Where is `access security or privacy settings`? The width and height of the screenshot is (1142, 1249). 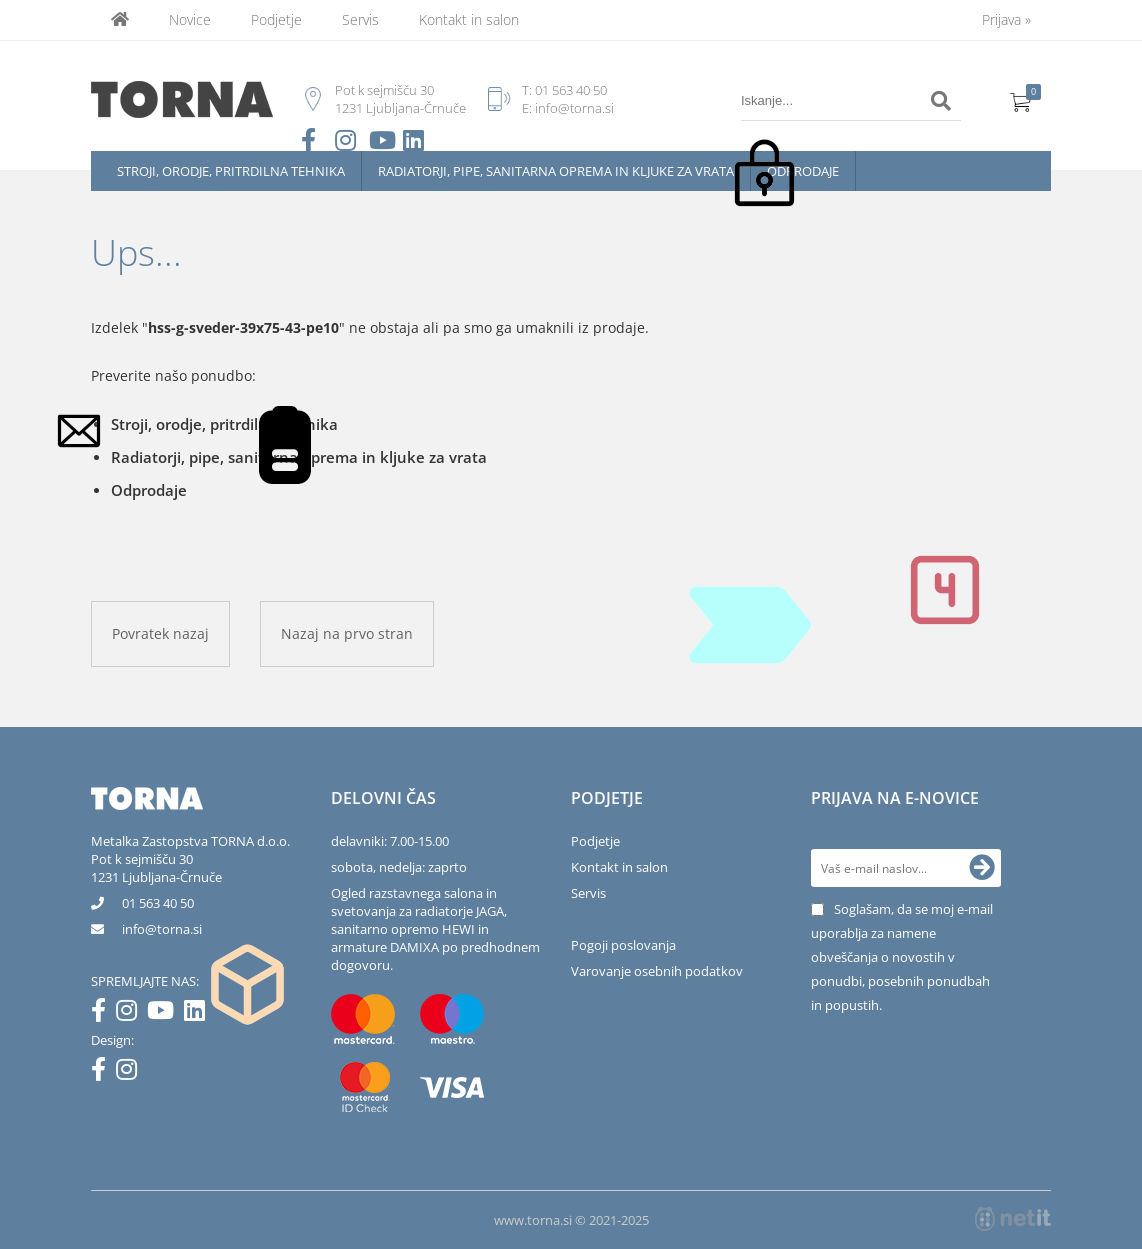
access security or privacy settings is located at coordinates (764, 176).